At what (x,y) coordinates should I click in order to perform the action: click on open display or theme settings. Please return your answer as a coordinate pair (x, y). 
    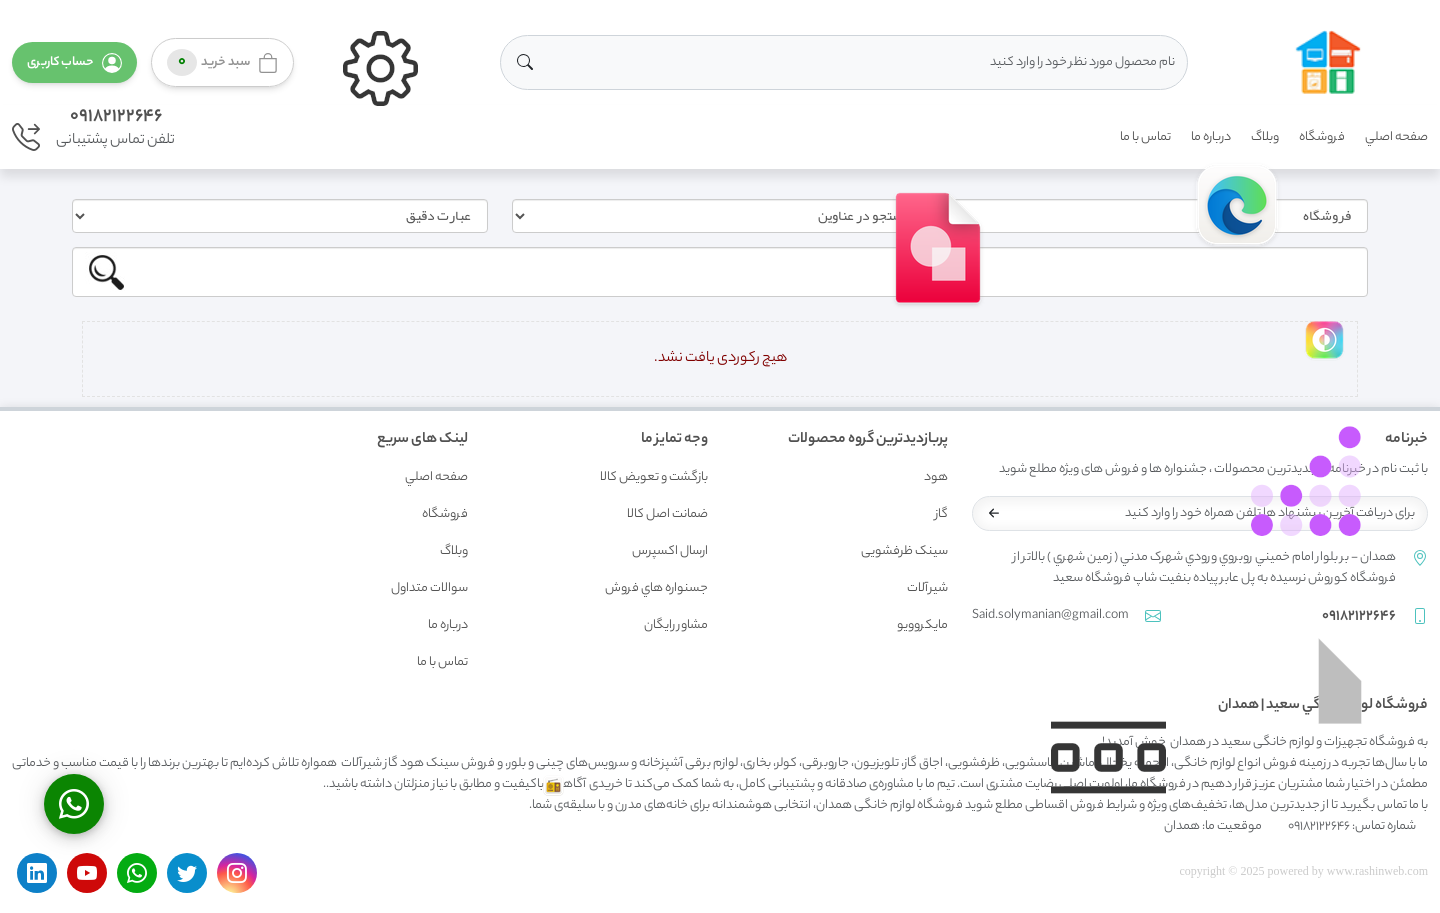
    Looking at the image, I should click on (1324, 340).